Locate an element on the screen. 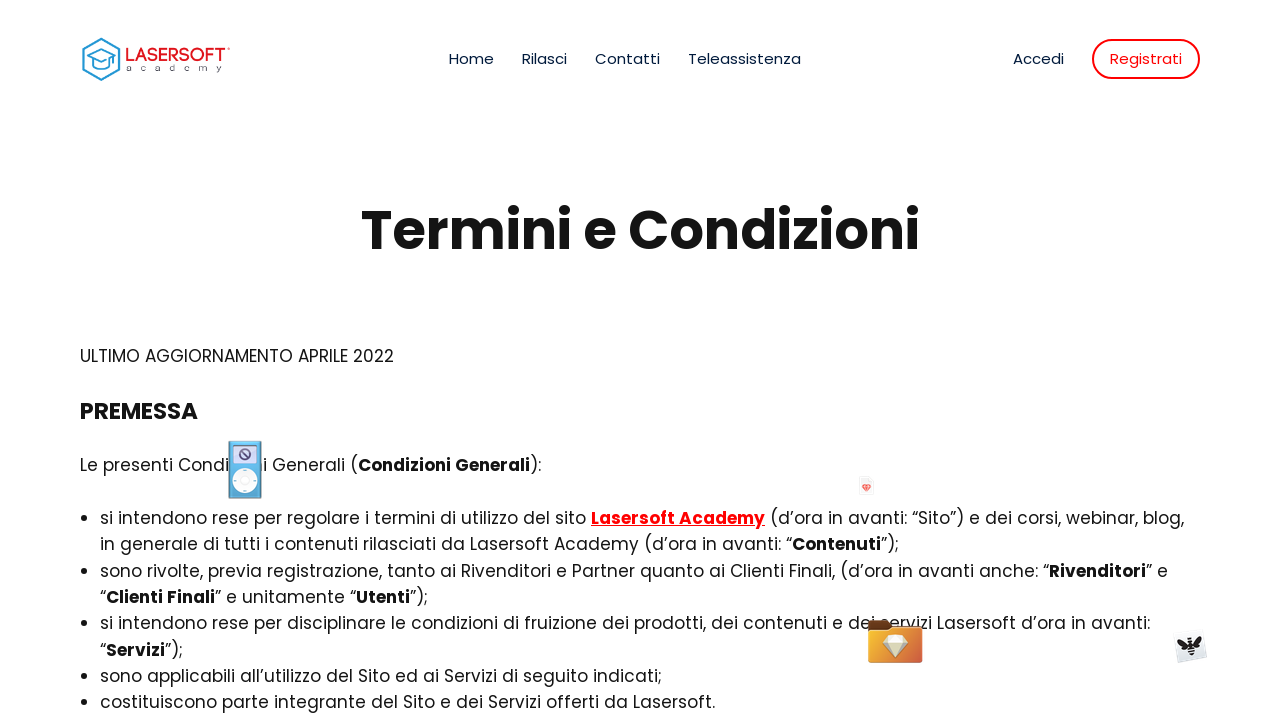  open Kandji Agent for device management is located at coordinates (1190, 646).